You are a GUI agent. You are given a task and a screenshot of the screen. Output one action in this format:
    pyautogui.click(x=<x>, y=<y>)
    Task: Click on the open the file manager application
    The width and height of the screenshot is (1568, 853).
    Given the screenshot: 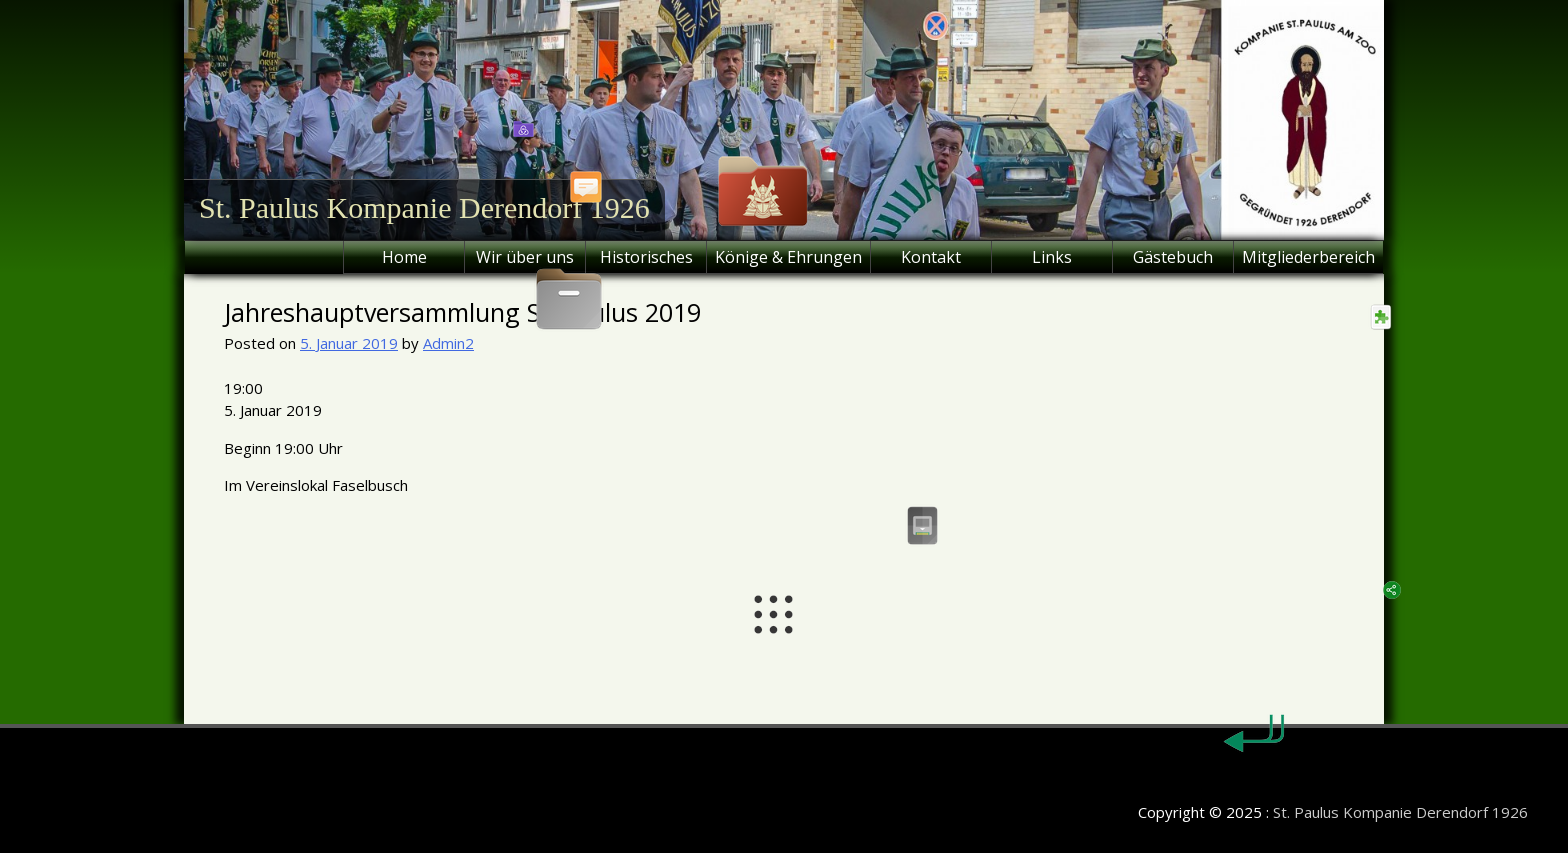 What is the action you would take?
    pyautogui.click(x=569, y=299)
    